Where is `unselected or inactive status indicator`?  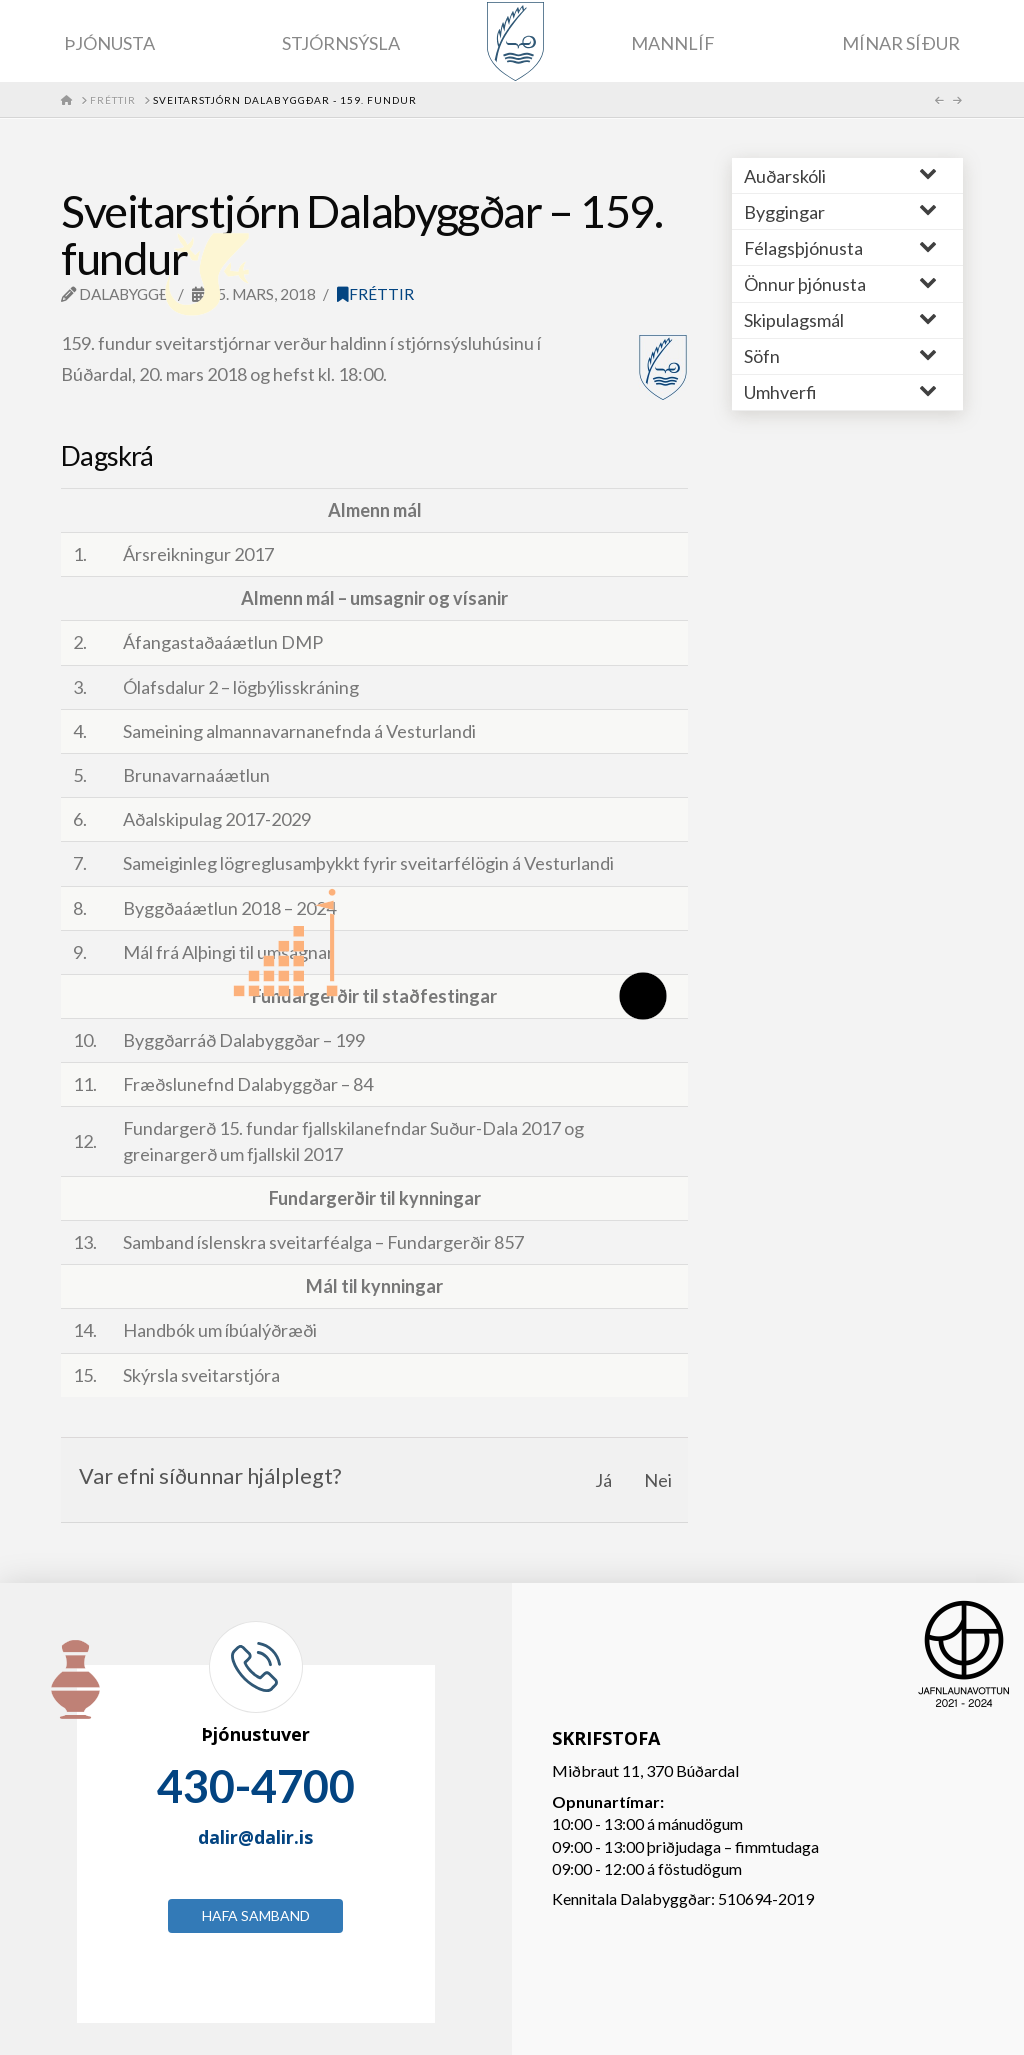
unselected or inactive status indicator is located at coordinates (643, 996).